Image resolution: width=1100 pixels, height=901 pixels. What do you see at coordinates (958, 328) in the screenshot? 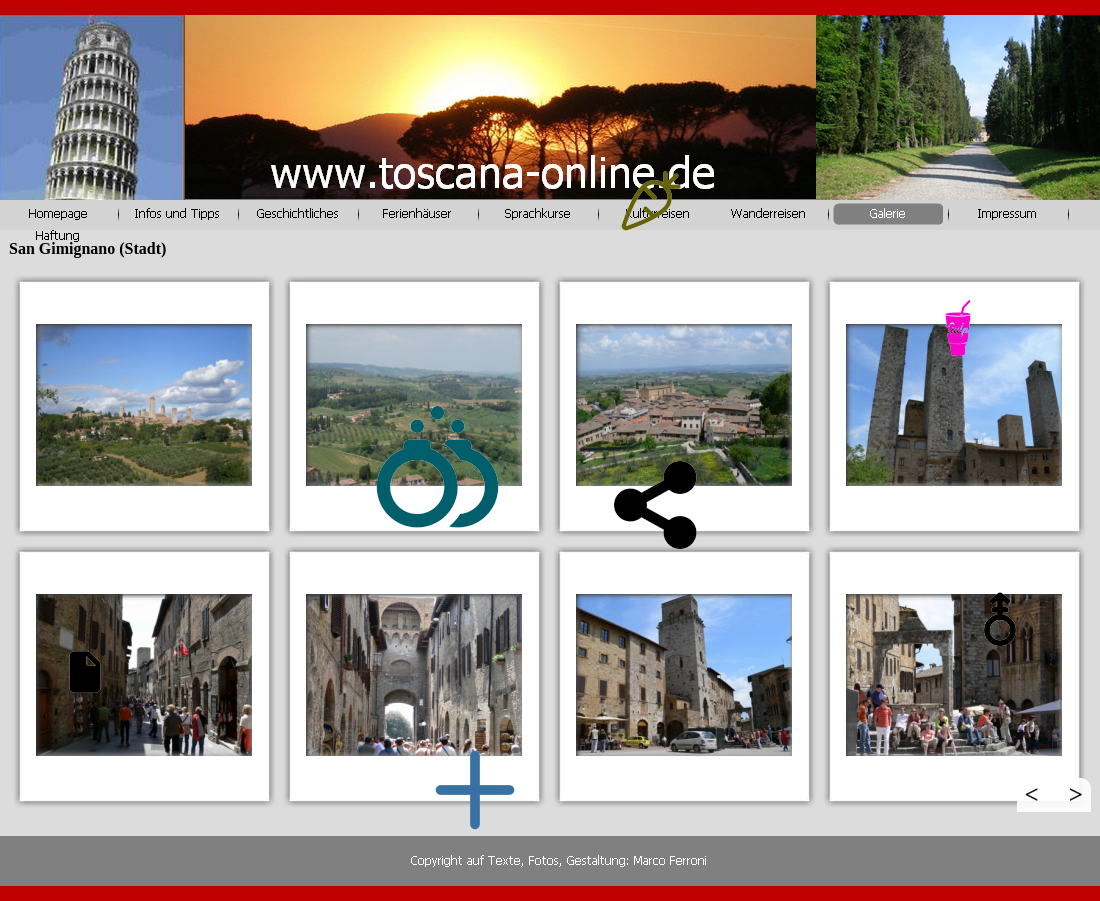
I see `gulp.js task runner logo` at bounding box center [958, 328].